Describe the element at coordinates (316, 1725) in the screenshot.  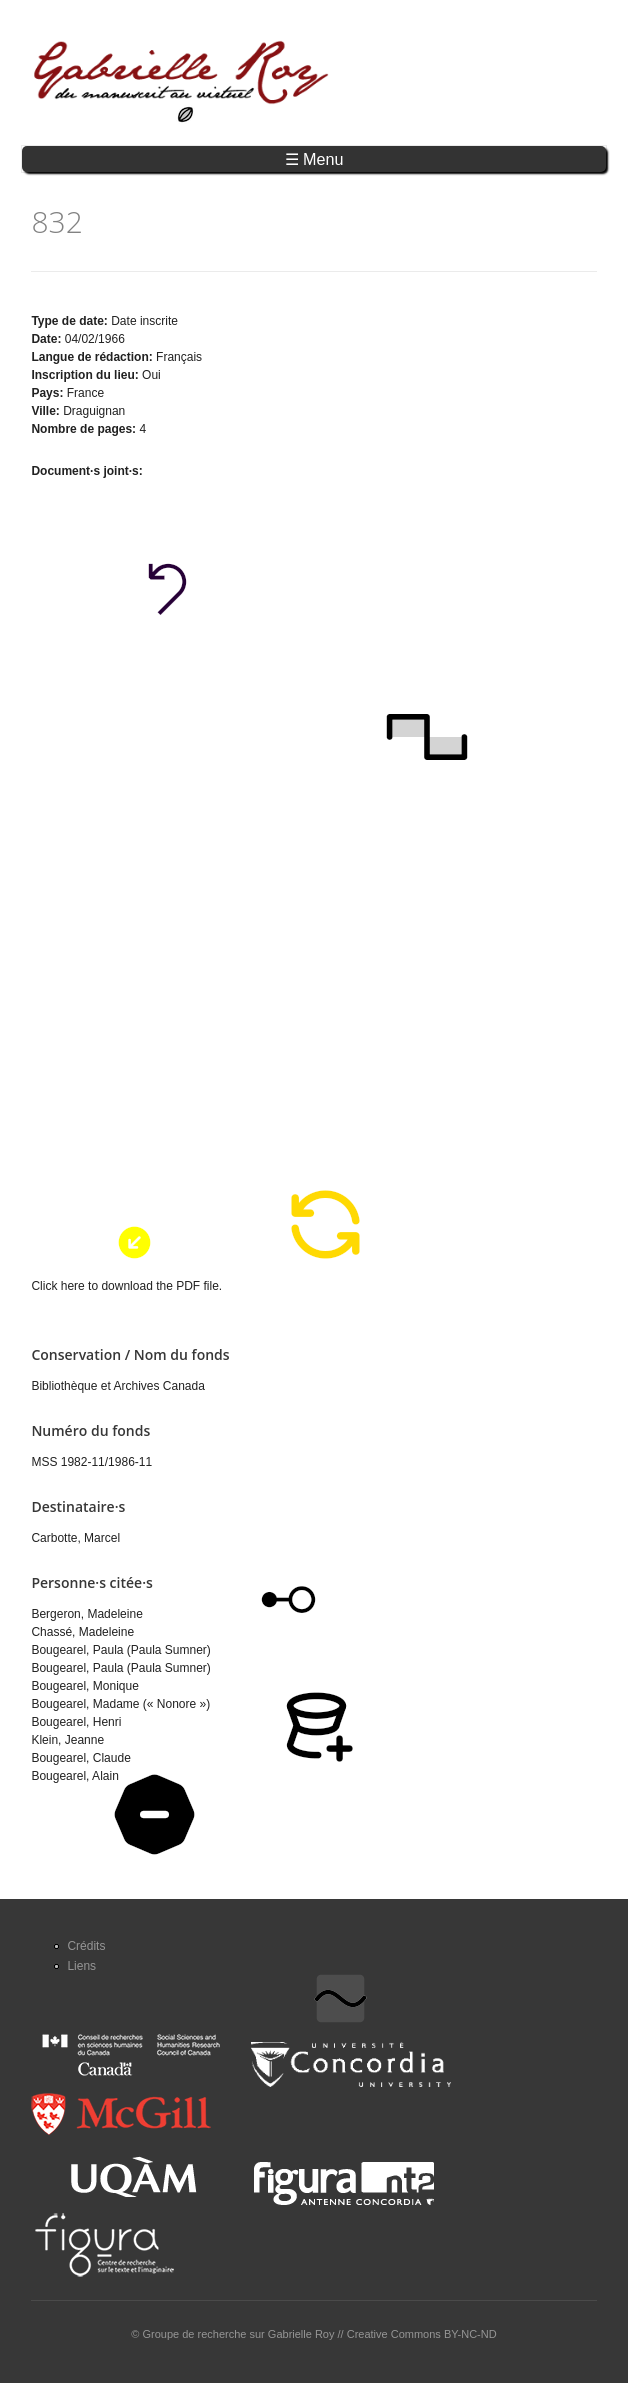
I see `add a new diabolo or juggling item` at that location.